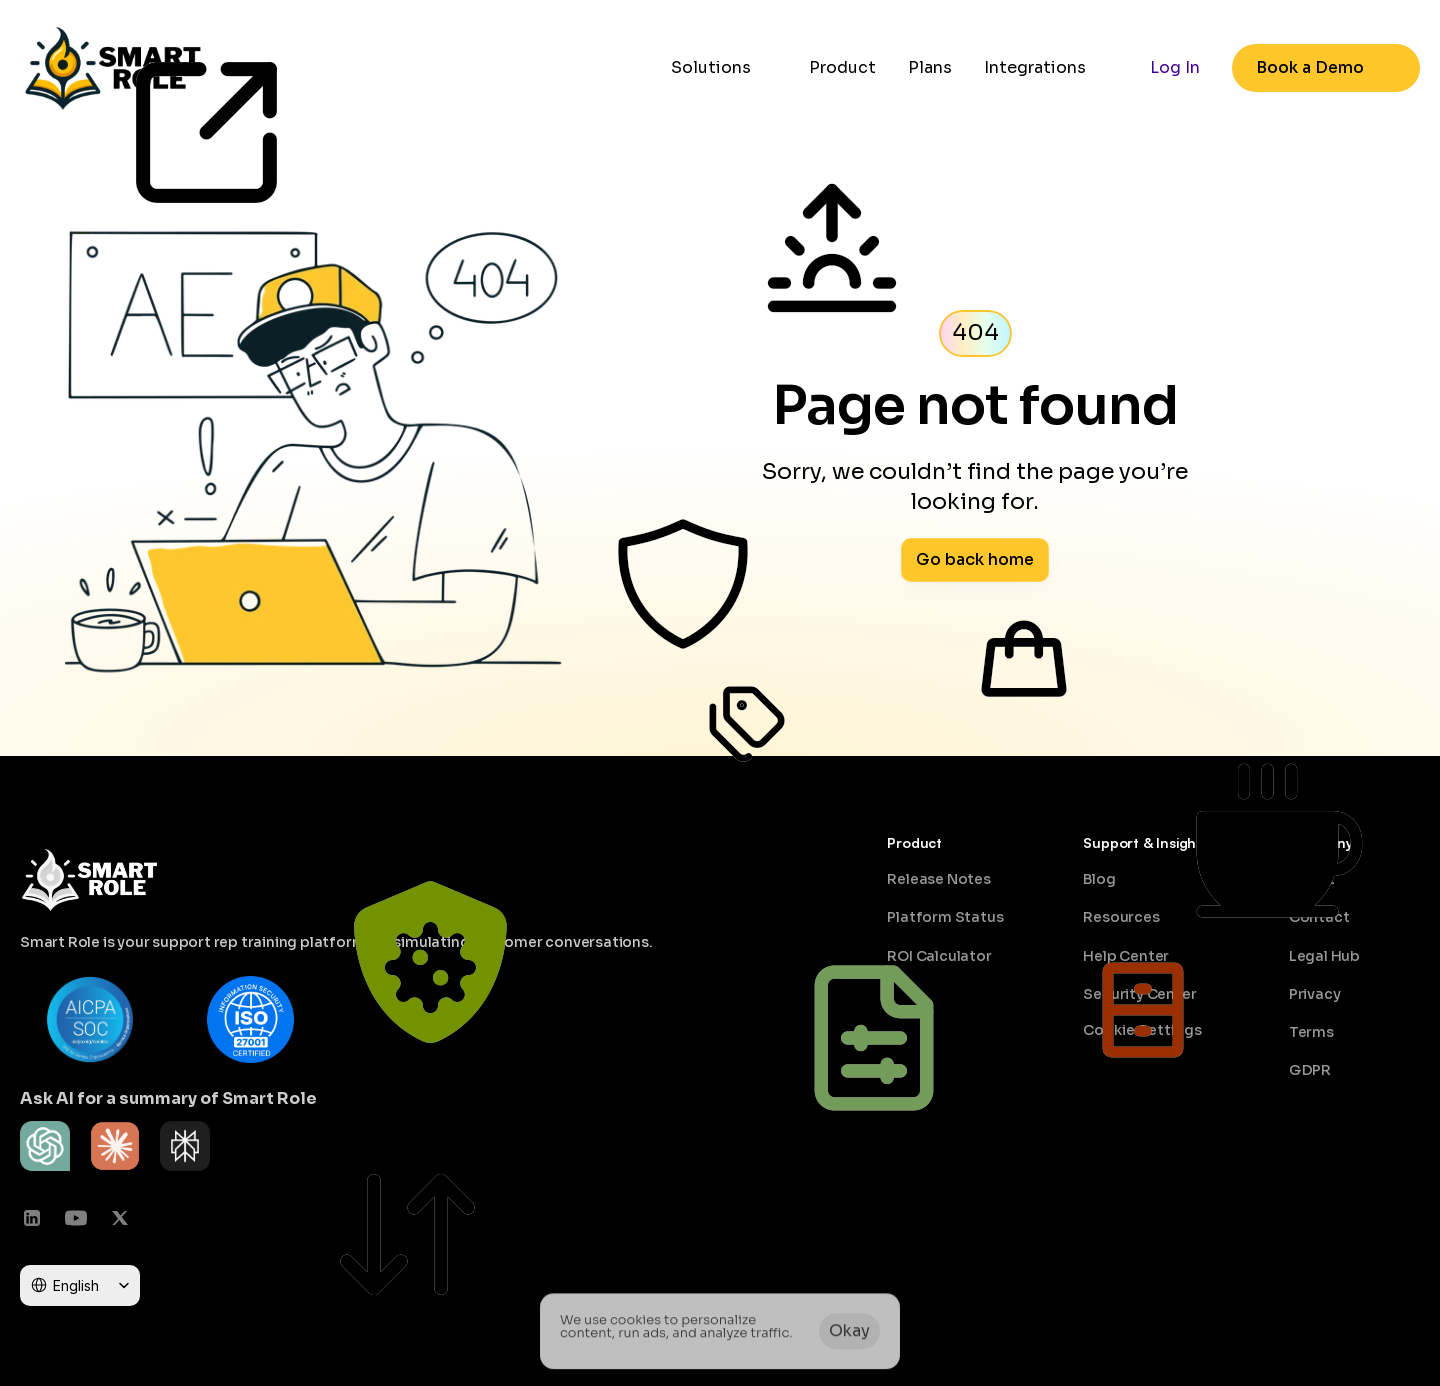 This screenshot has height=1386, width=1440. Describe the element at coordinates (1024, 663) in the screenshot. I see `view your shopping bag` at that location.